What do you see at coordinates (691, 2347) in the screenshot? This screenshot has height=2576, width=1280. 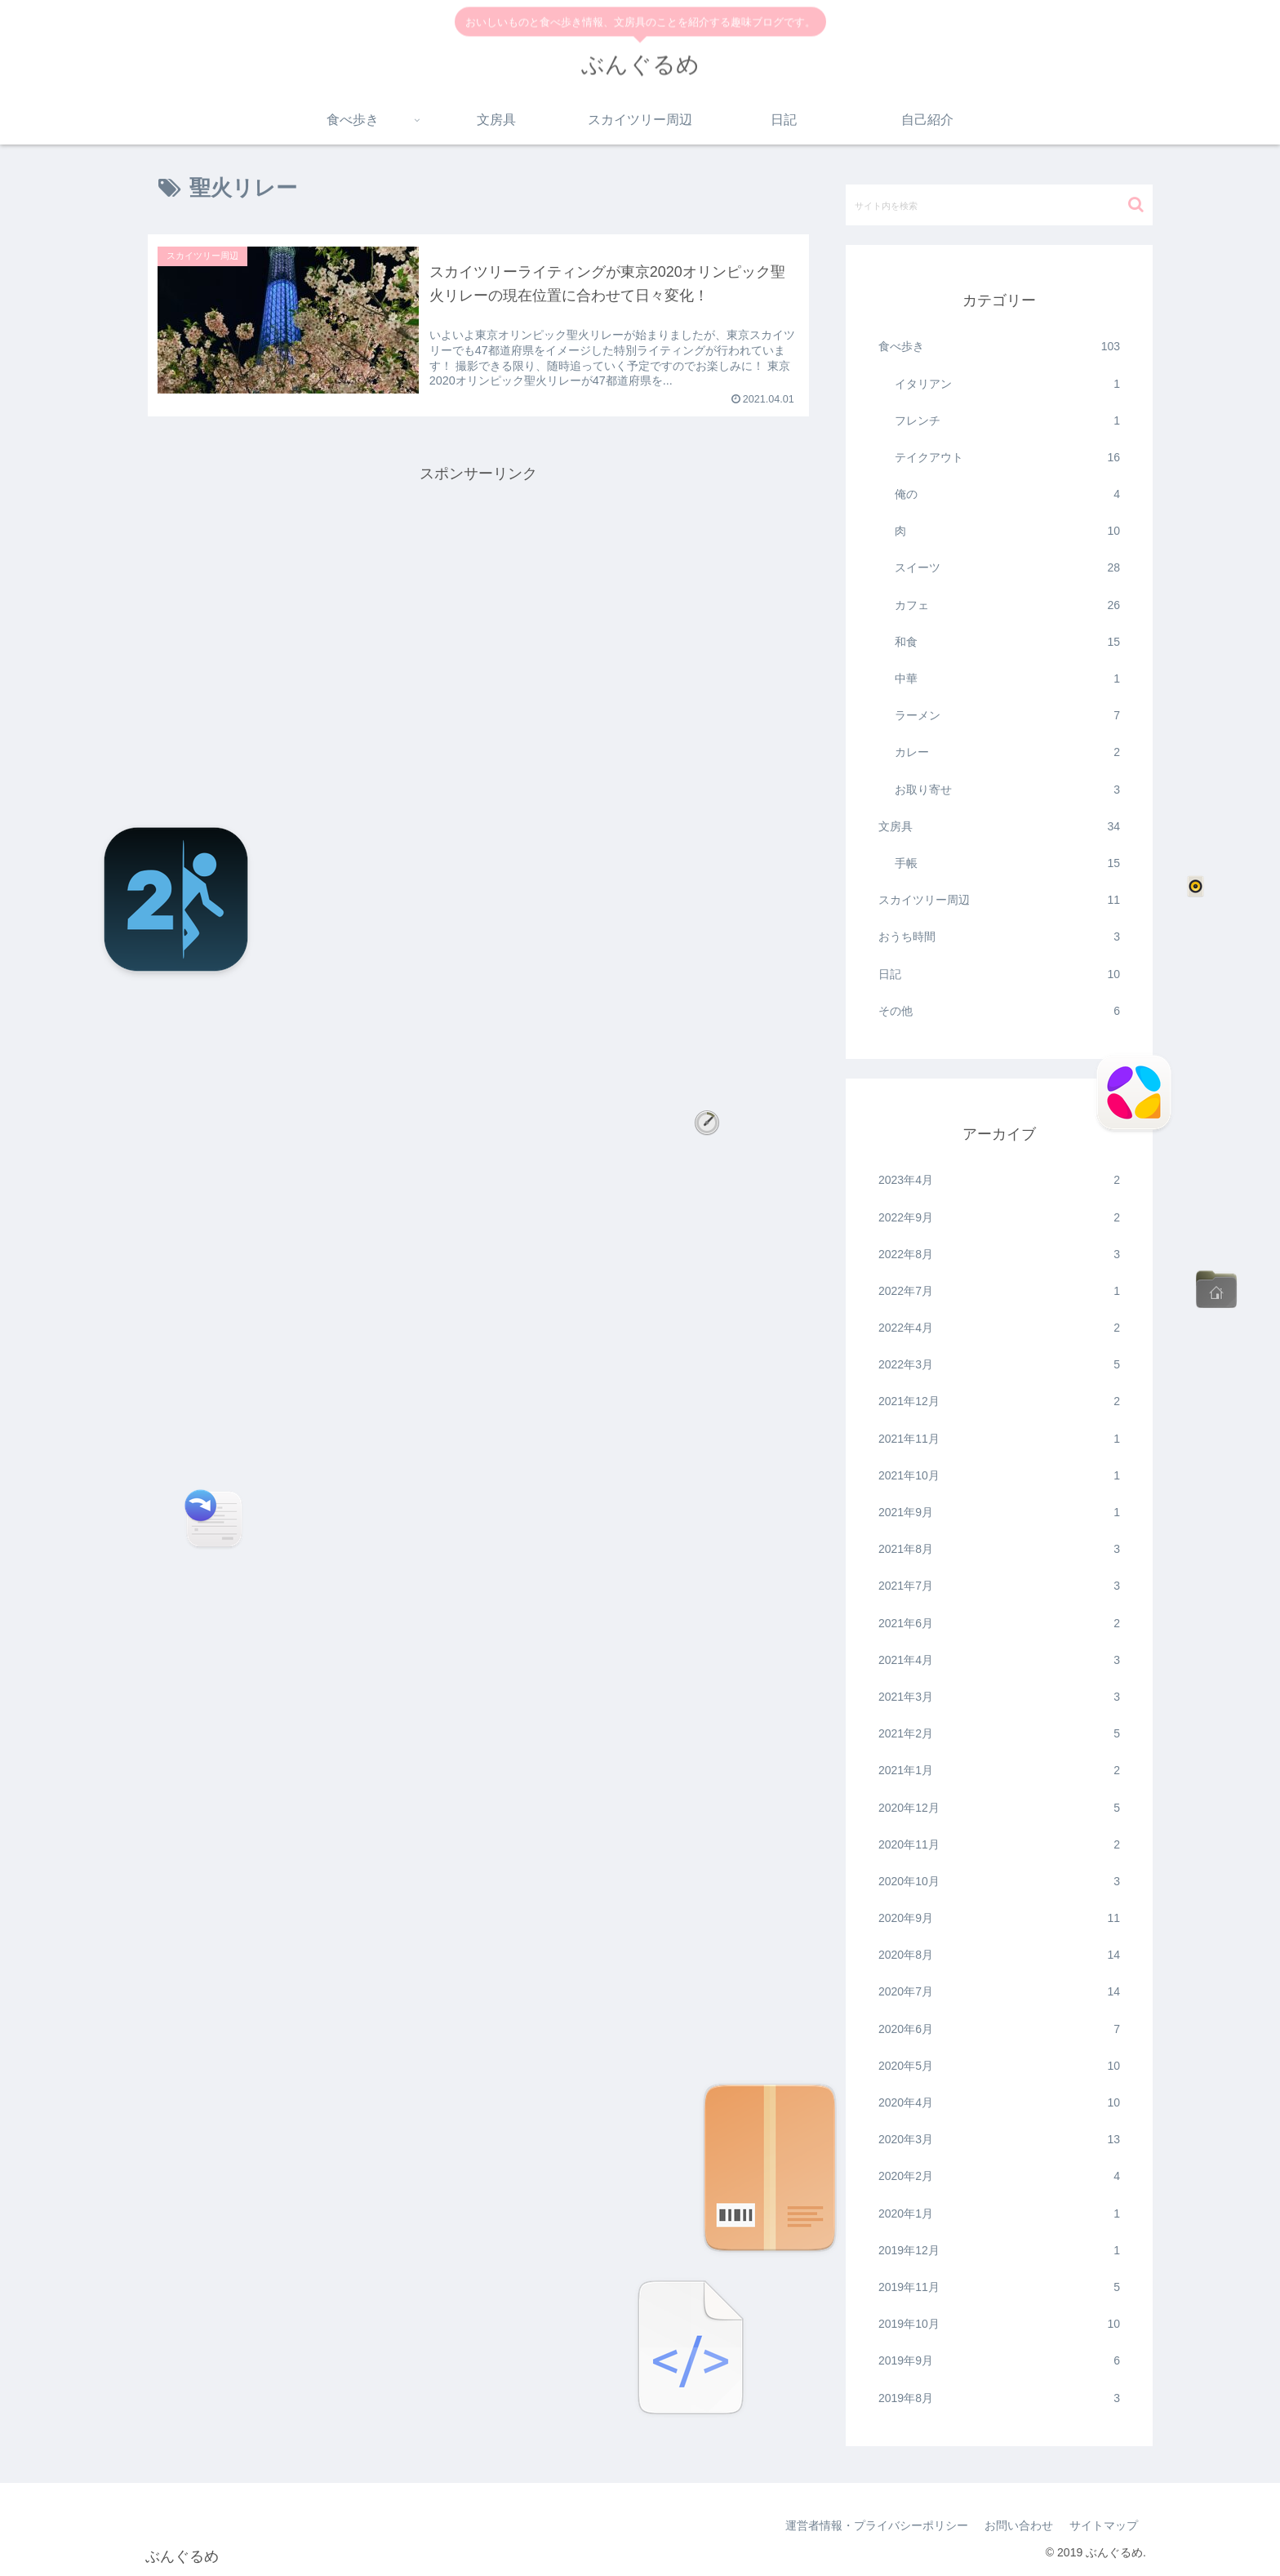 I see `an html file or web document` at bounding box center [691, 2347].